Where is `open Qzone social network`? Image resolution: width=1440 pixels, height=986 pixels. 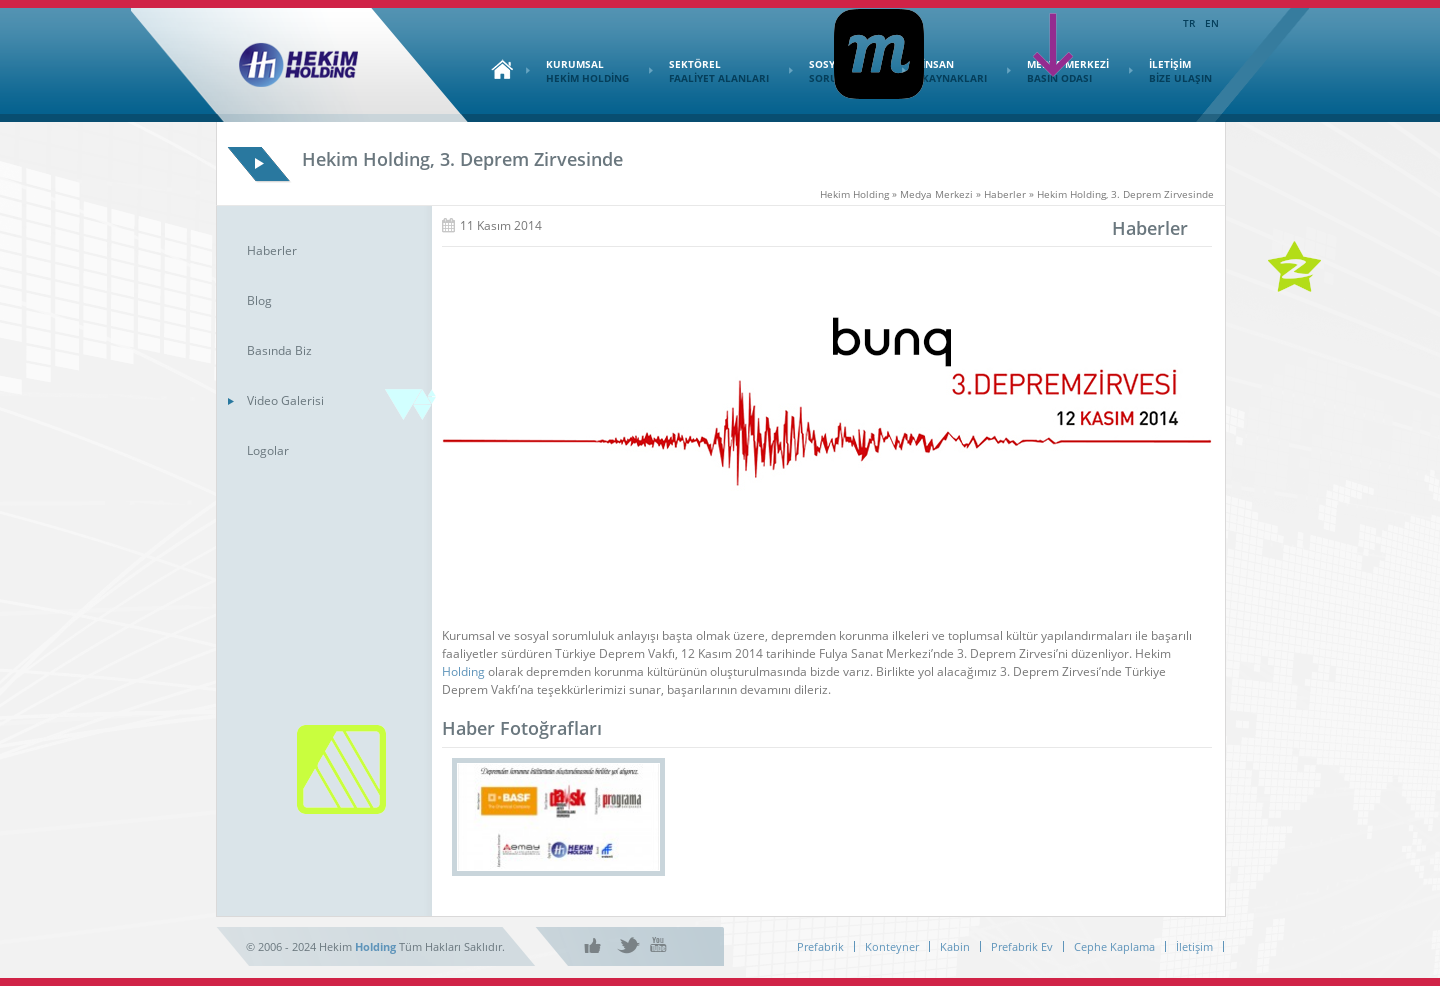
open Qzone social network is located at coordinates (1294, 266).